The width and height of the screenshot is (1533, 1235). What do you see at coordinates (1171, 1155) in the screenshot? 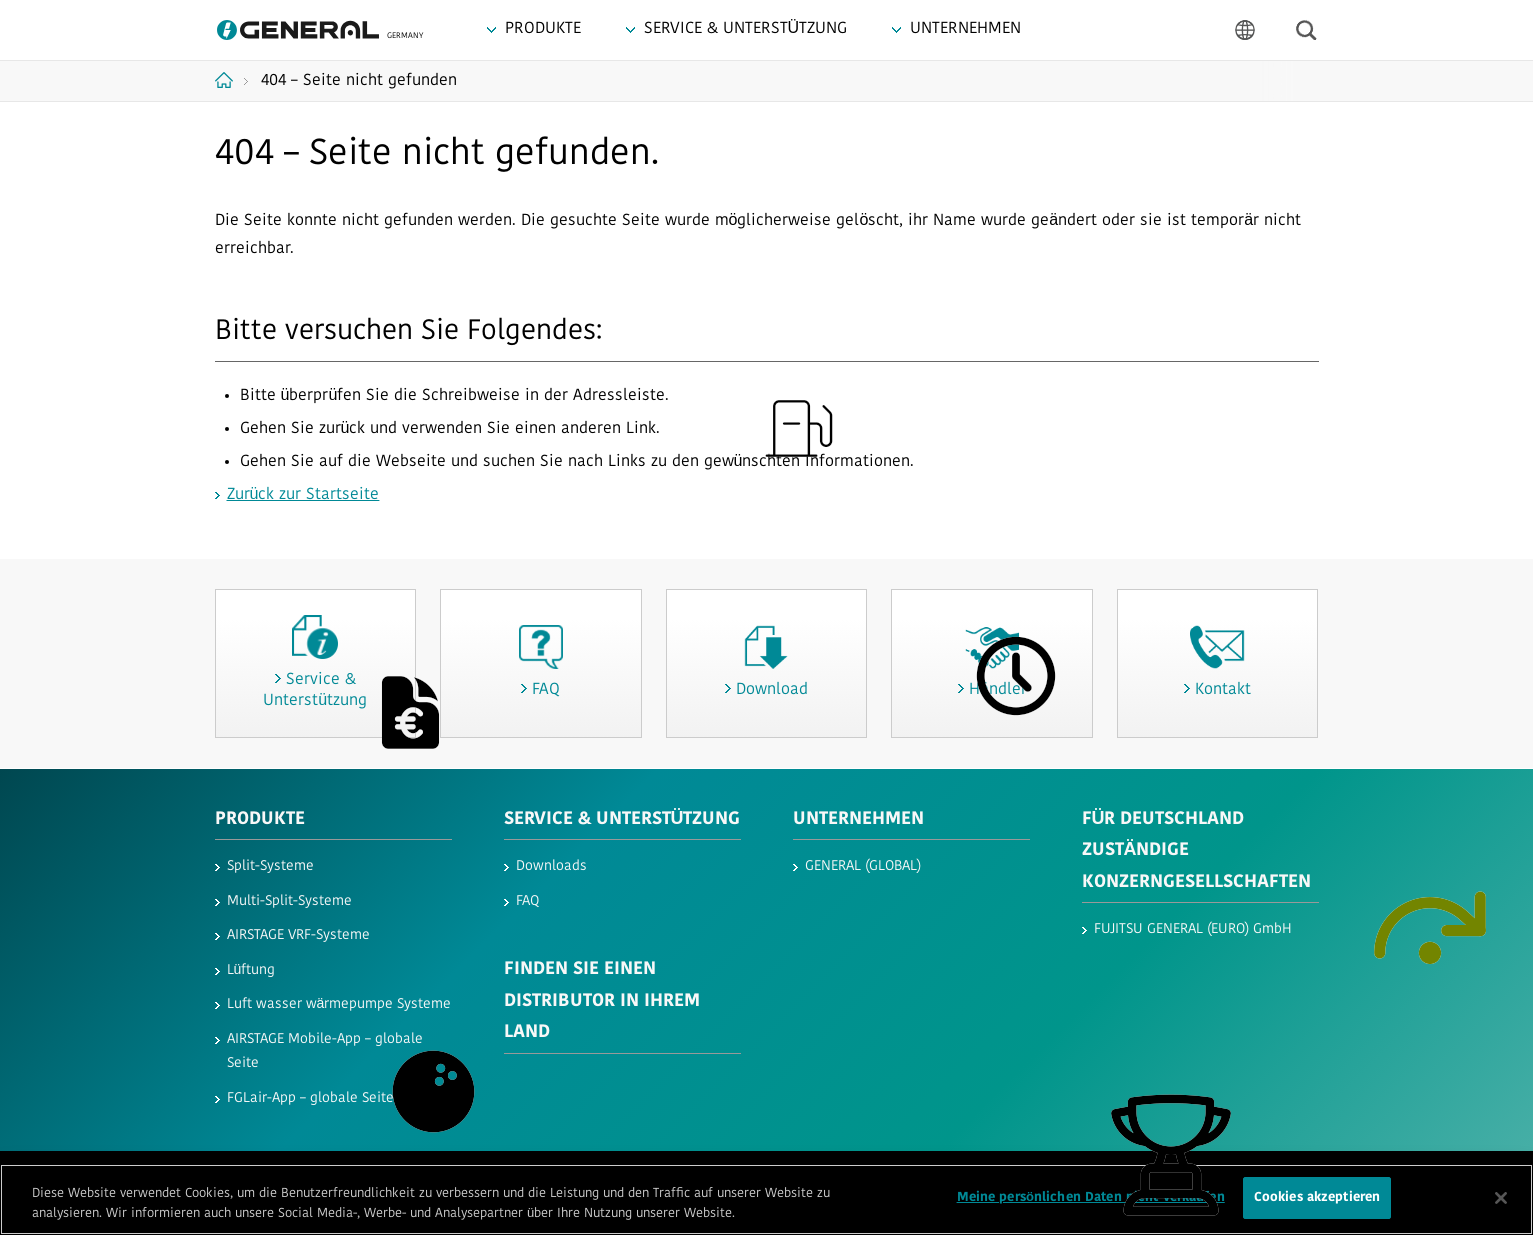
I see `view achievements or awards` at bounding box center [1171, 1155].